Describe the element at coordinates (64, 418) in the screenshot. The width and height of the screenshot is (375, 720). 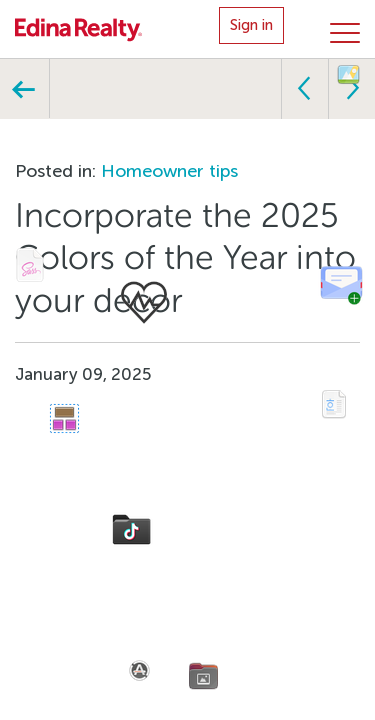
I see `select all items in the current view` at that location.